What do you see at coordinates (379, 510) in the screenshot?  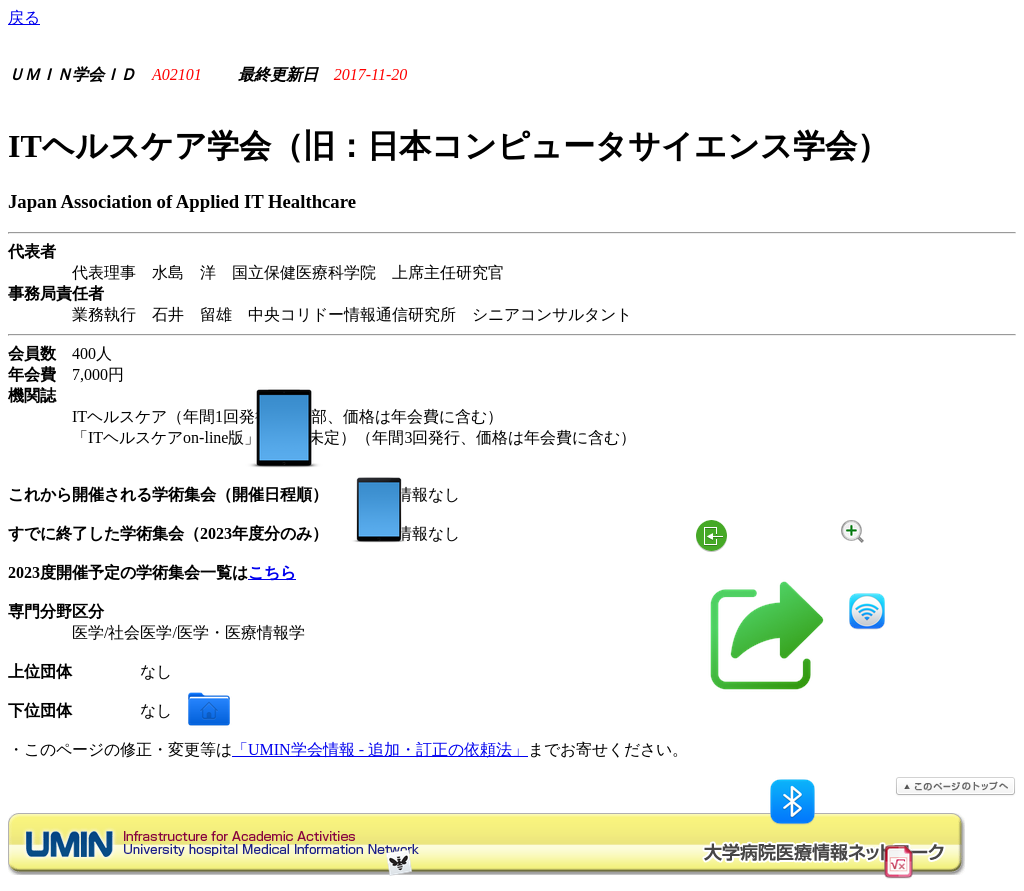 I see `view or manage connected iPad device` at bounding box center [379, 510].